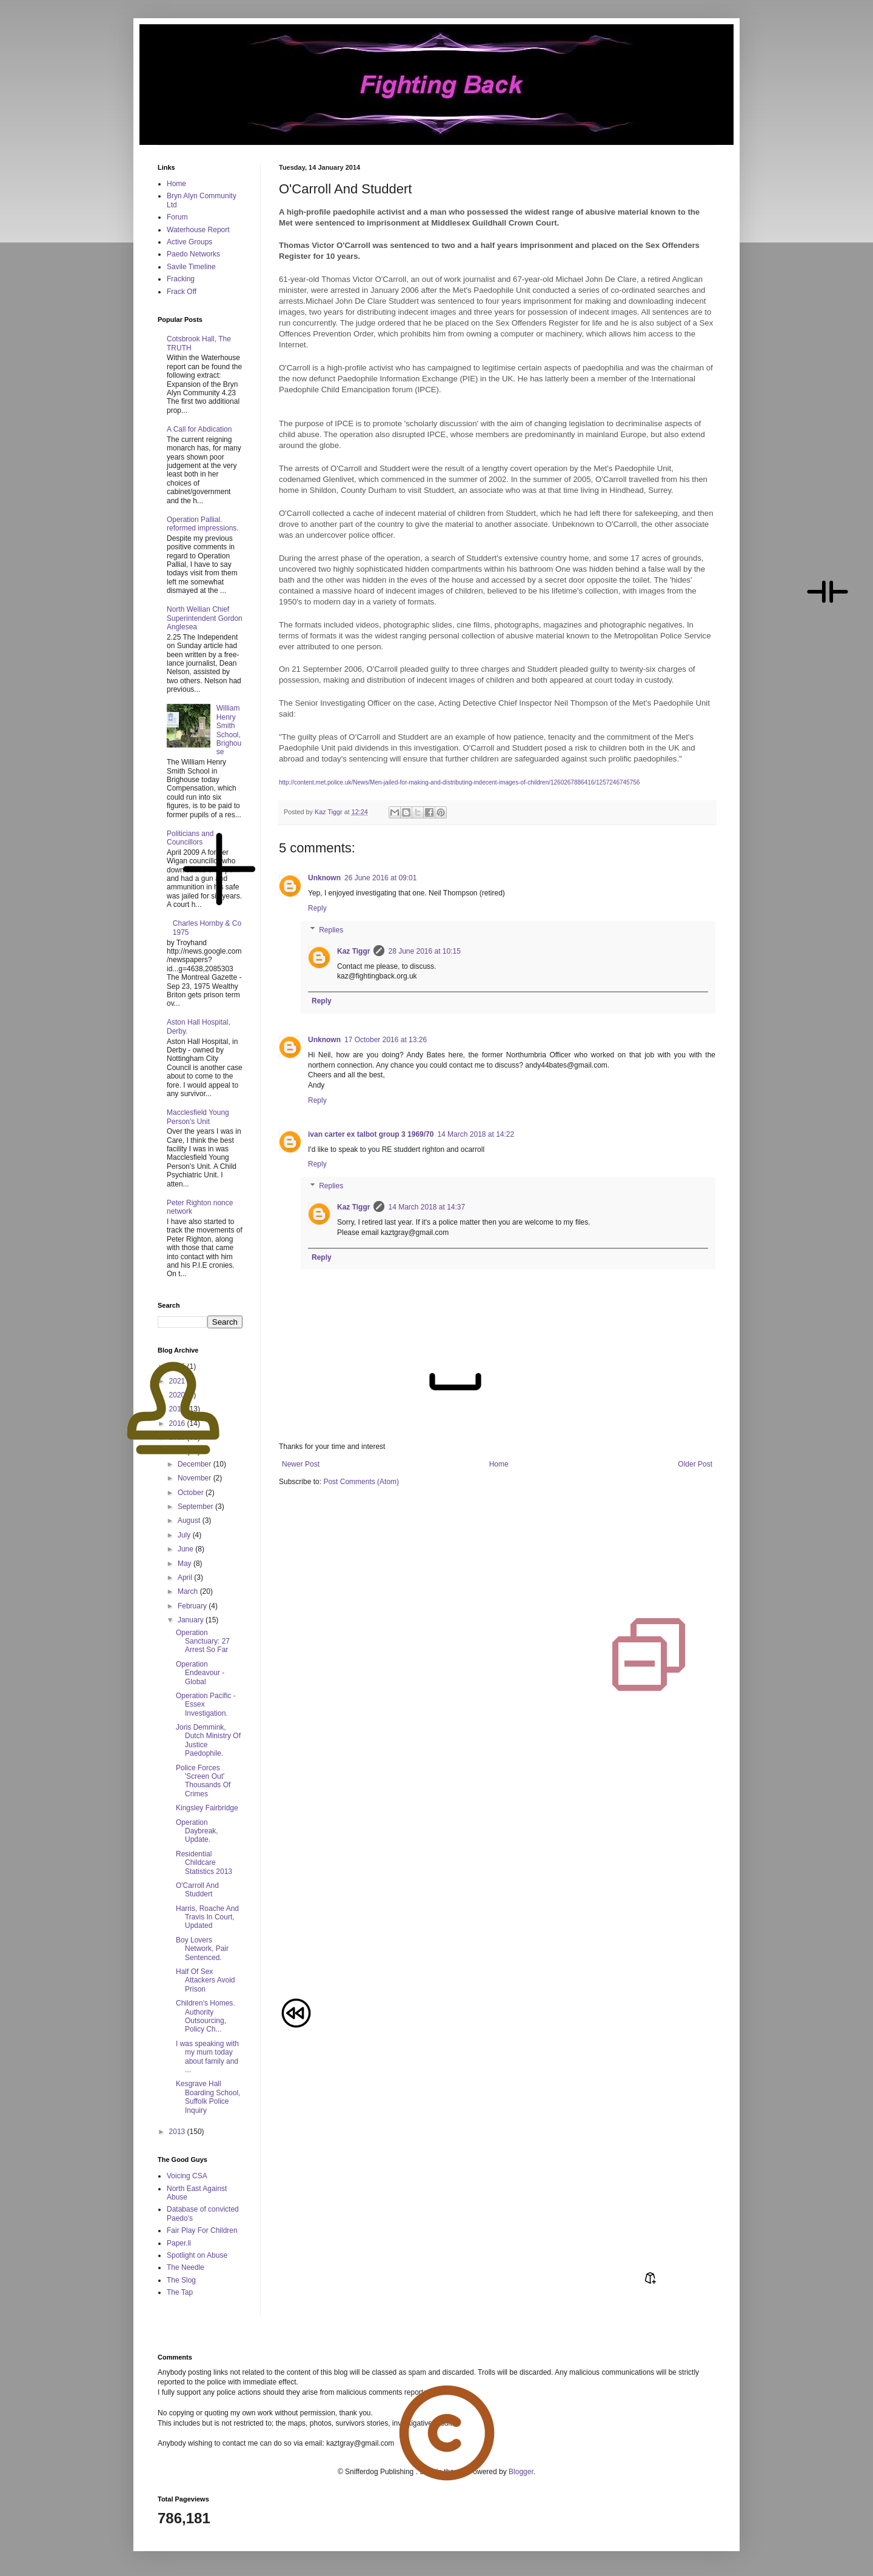 Image resolution: width=873 pixels, height=2576 pixels. What do you see at coordinates (455, 1382) in the screenshot?
I see `insert a space character` at bounding box center [455, 1382].